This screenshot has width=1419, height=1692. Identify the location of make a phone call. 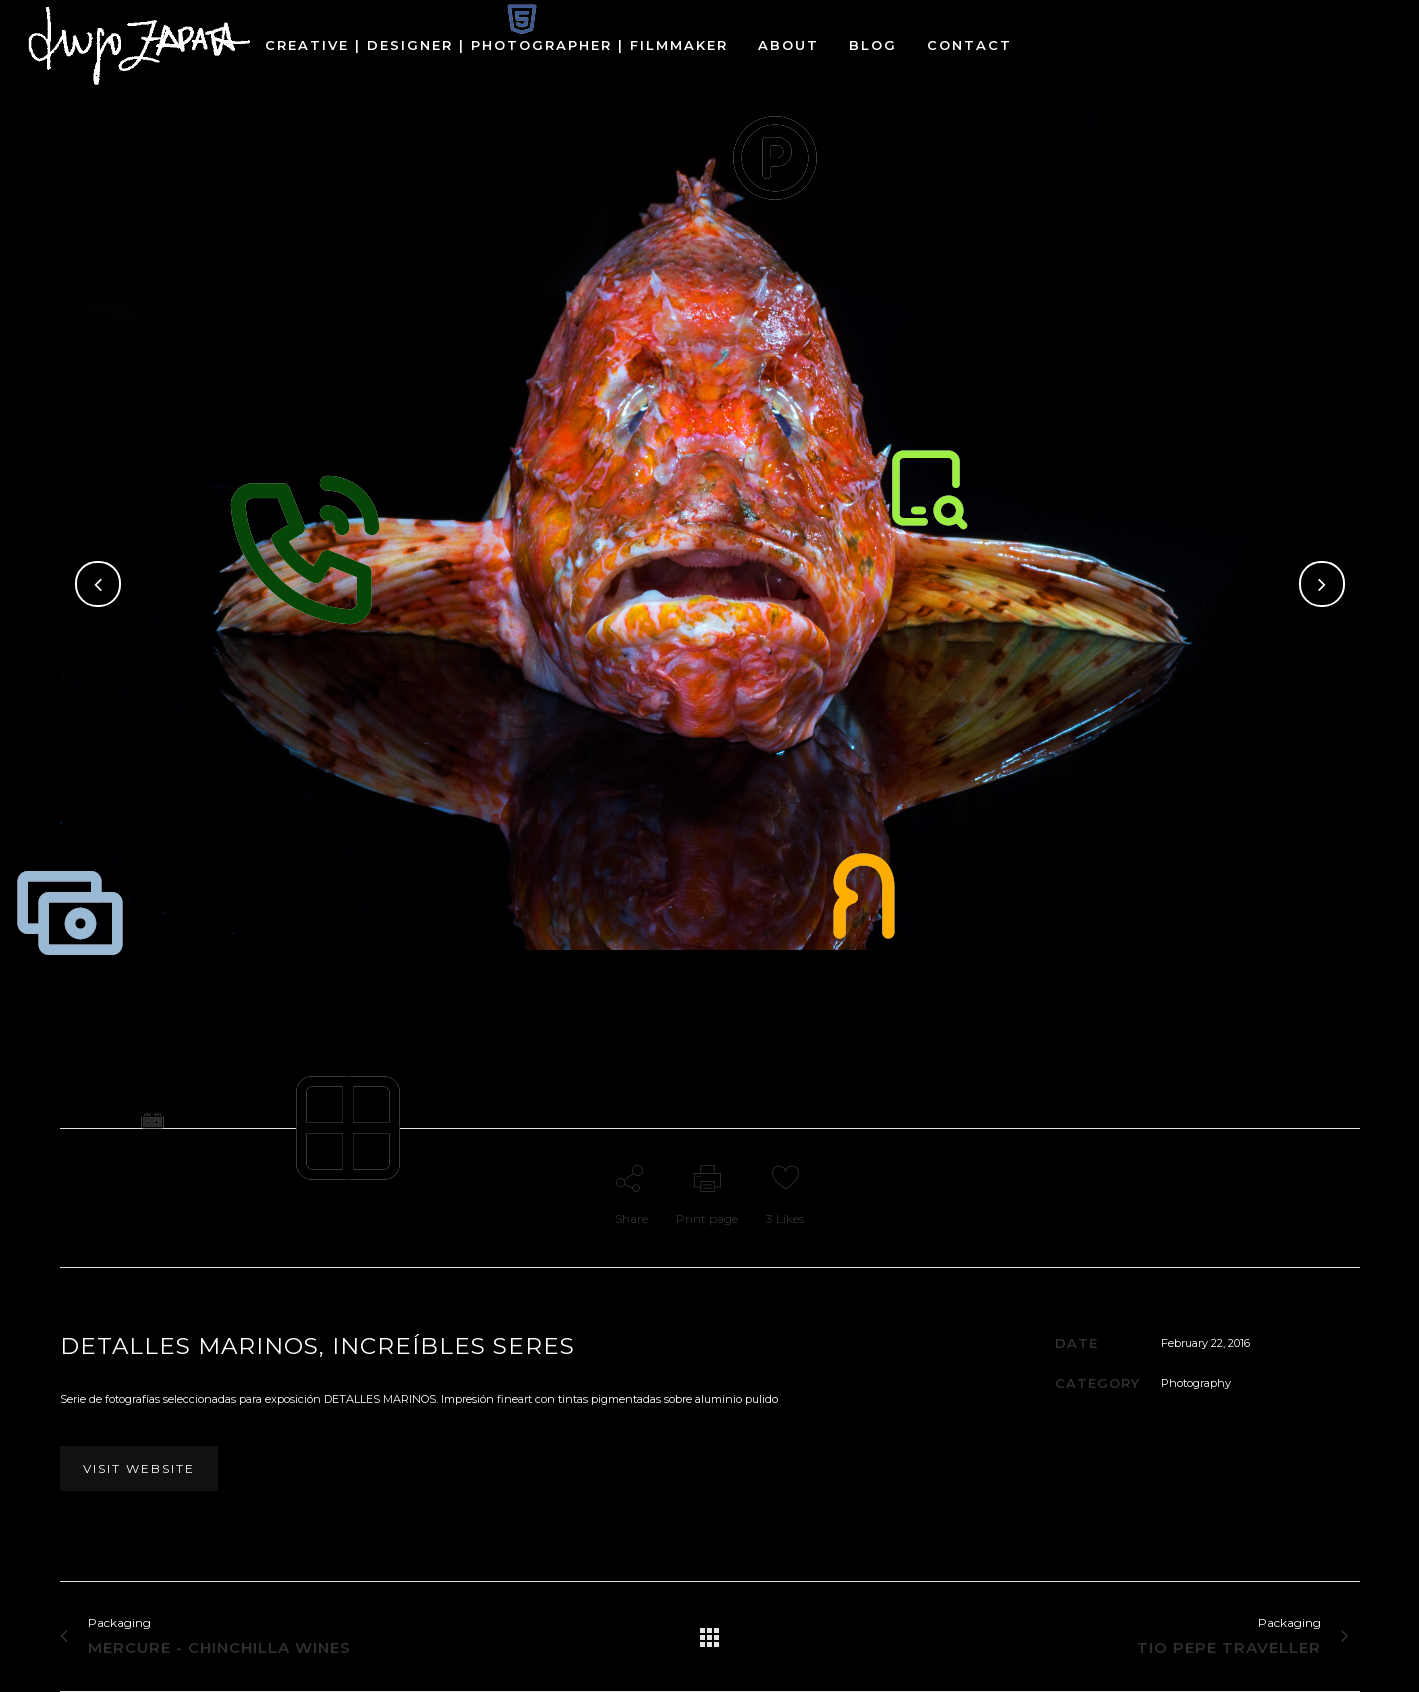
(305, 550).